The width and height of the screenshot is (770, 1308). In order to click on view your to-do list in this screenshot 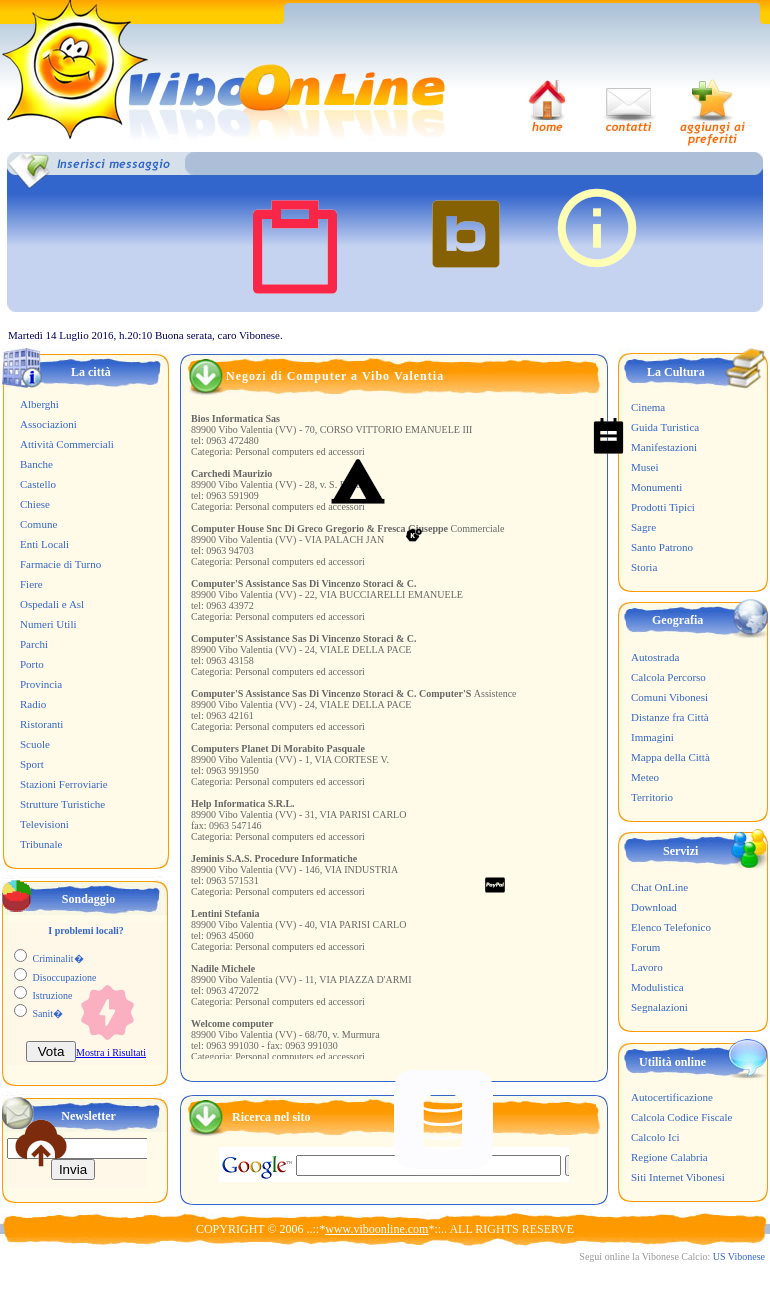, I will do `click(608, 437)`.